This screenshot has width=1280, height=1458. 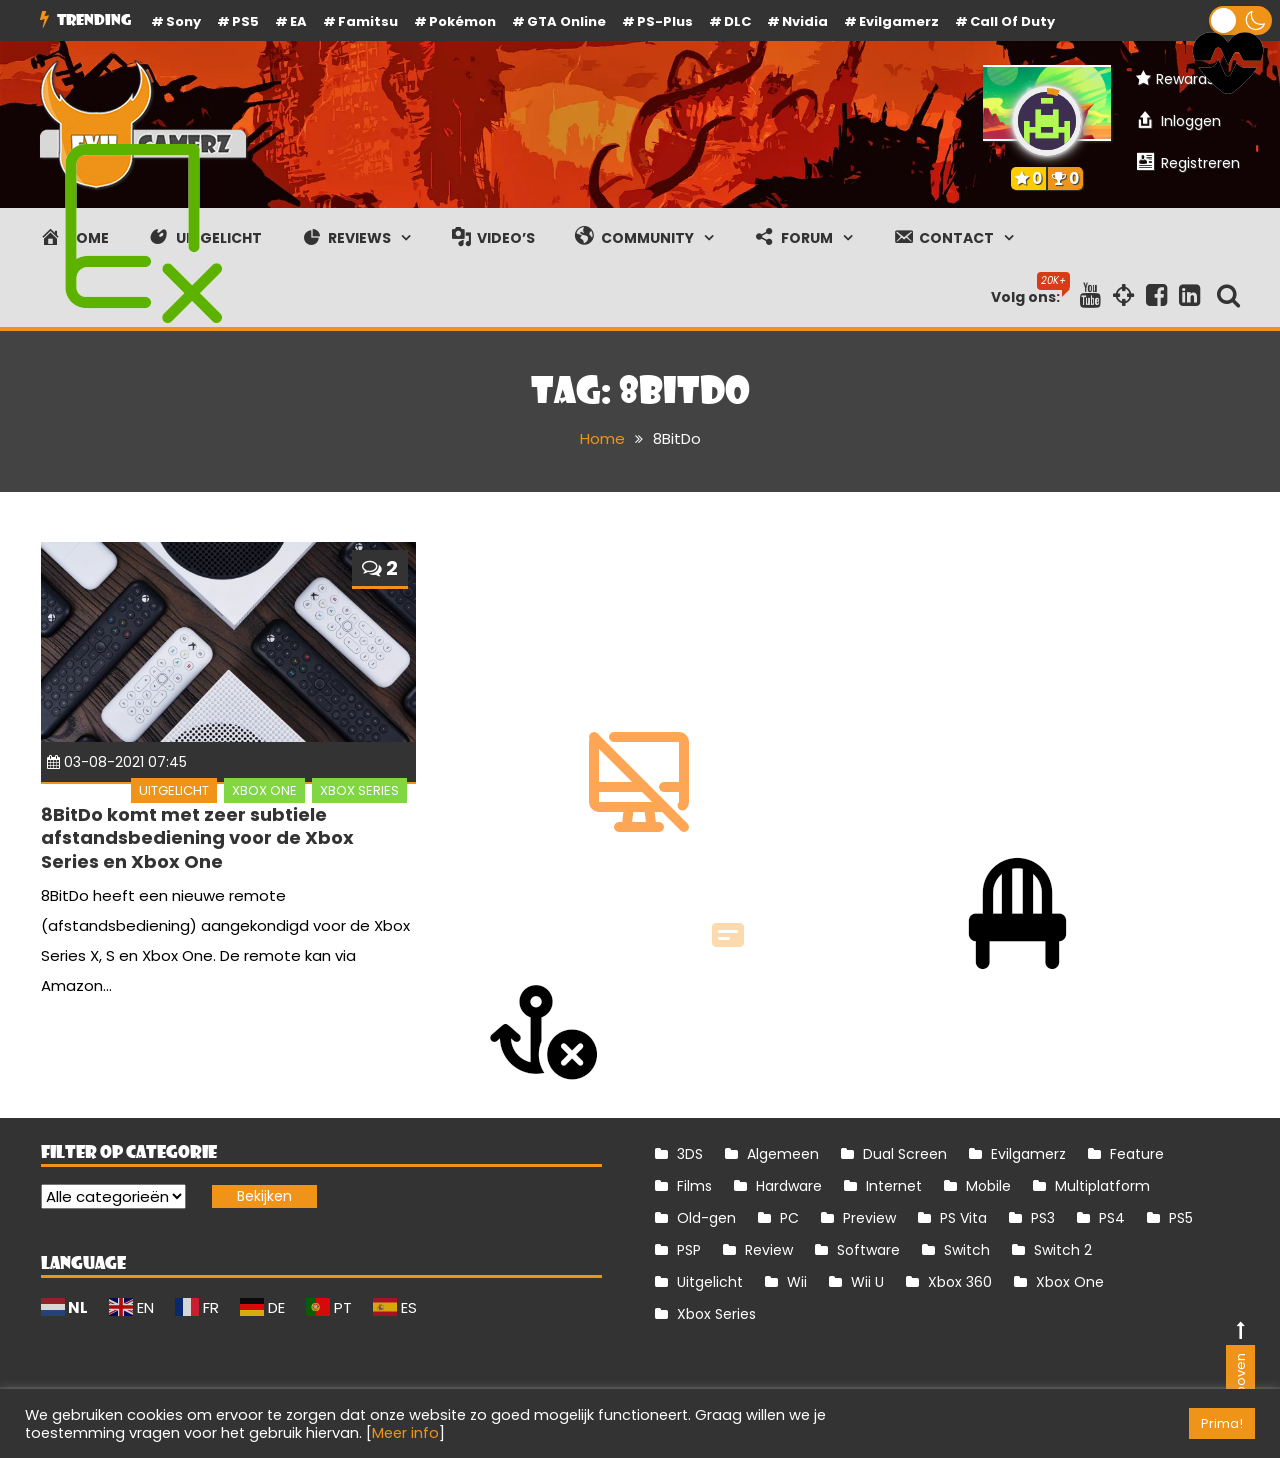 What do you see at coordinates (541, 1029) in the screenshot?
I see `remove a saved anchor point or location` at bounding box center [541, 1029].